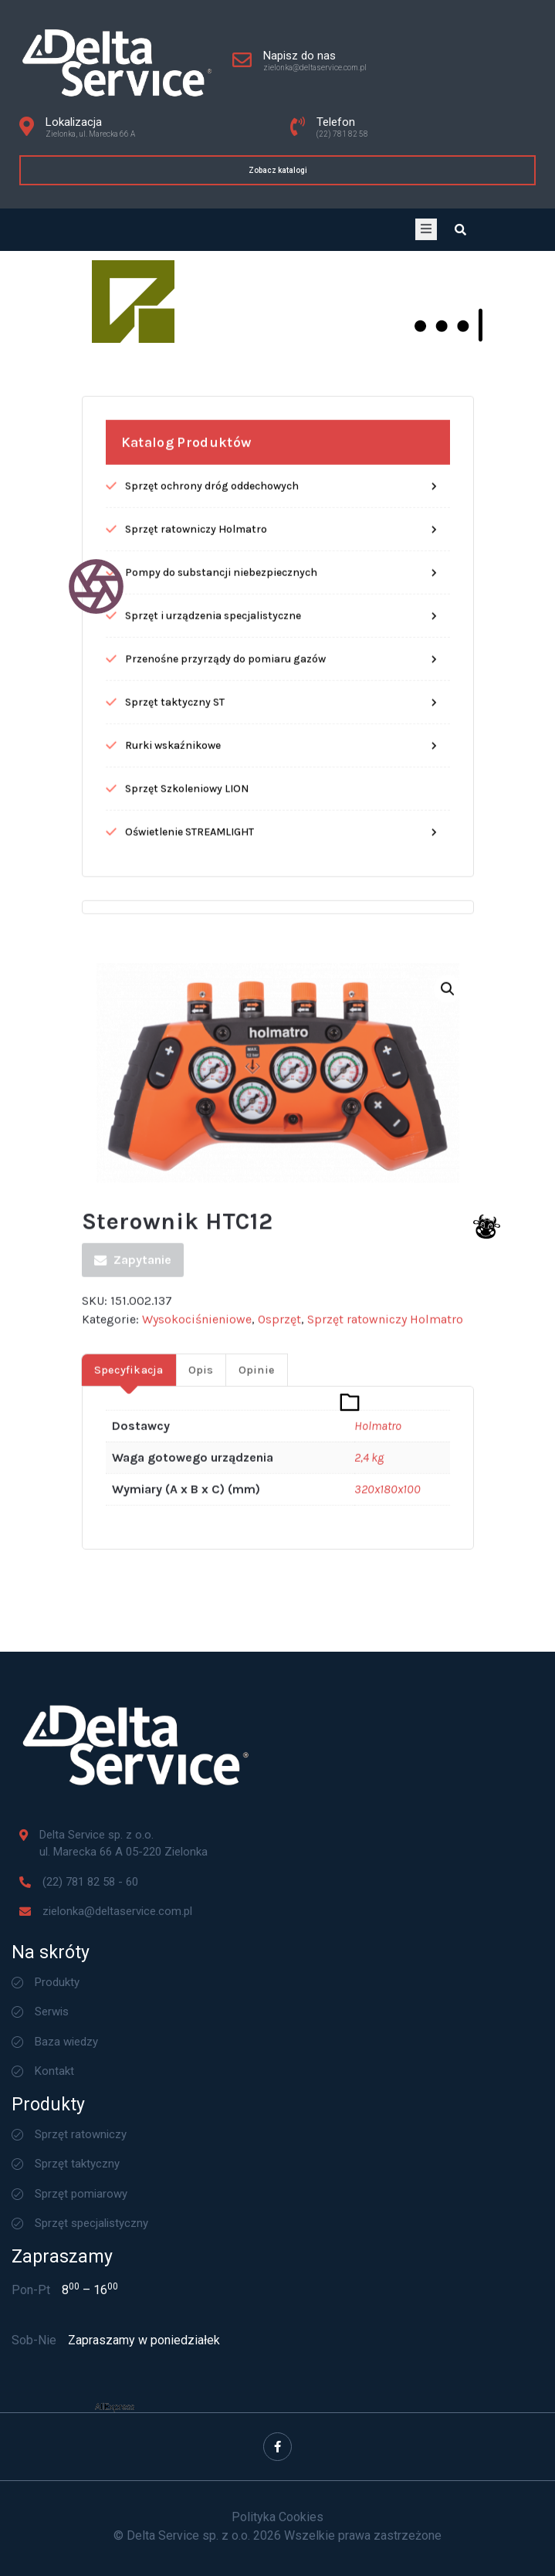  Describe the element at coordinates (96, 586) in the screenshot. I see `open camera or take a photo` at that location.